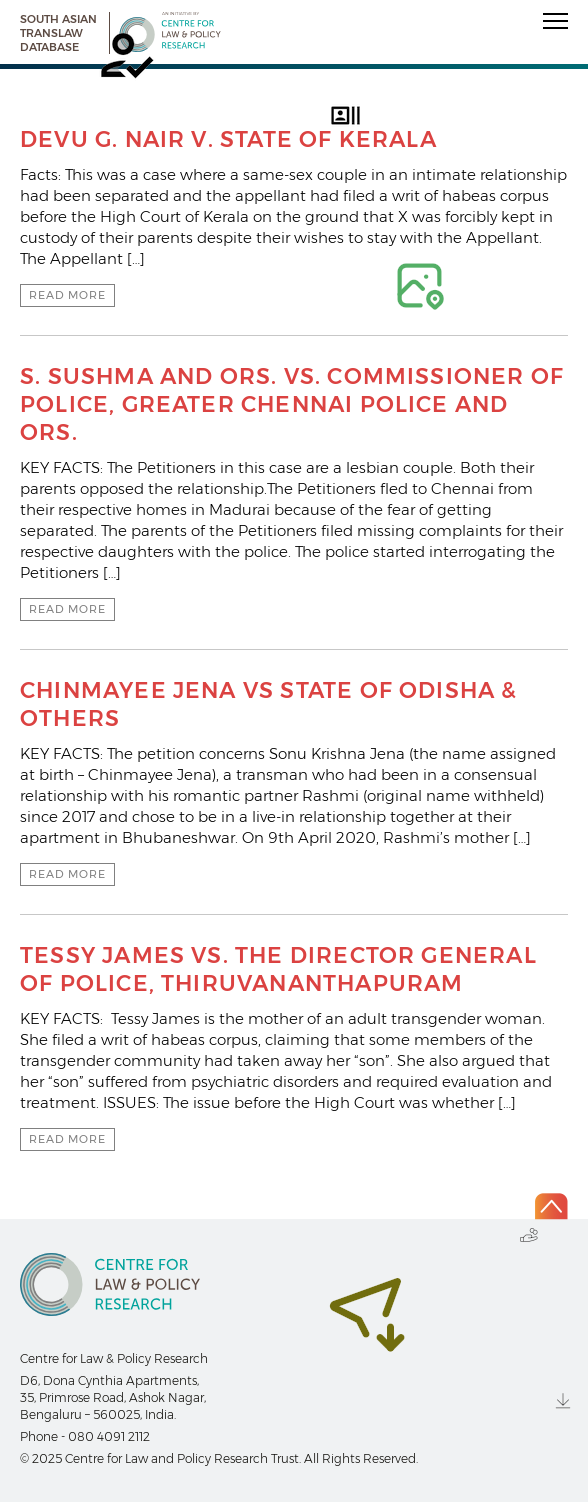 The height and width of the screenshot is (1502, 588). What do you see at coordinates (345, 115) in the screenshot?
I see `view recently contacted people` at bounding box center [345, 115].